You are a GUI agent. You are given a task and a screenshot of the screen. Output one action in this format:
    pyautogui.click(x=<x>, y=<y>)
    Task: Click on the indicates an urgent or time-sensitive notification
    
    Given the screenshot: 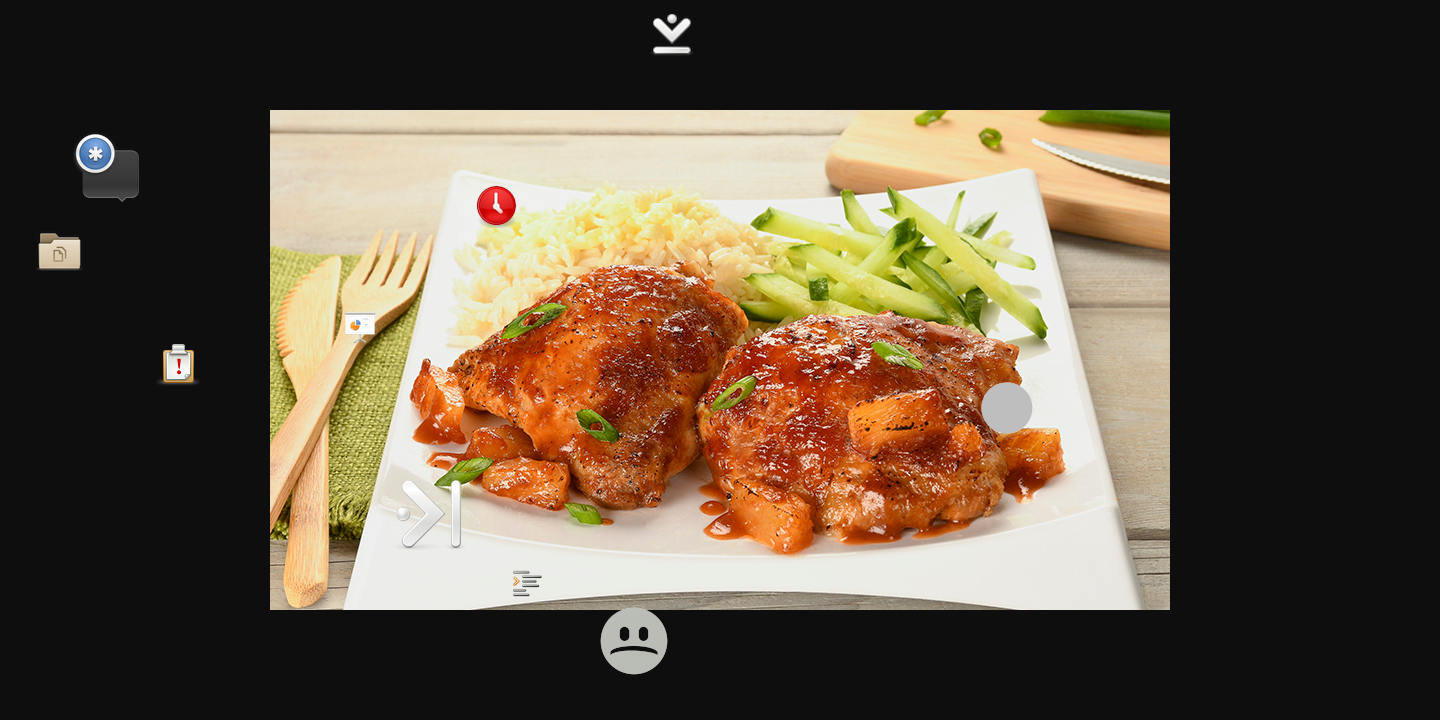 What is the action you would take?
    pyautogui.click(x=496, y=206)
    